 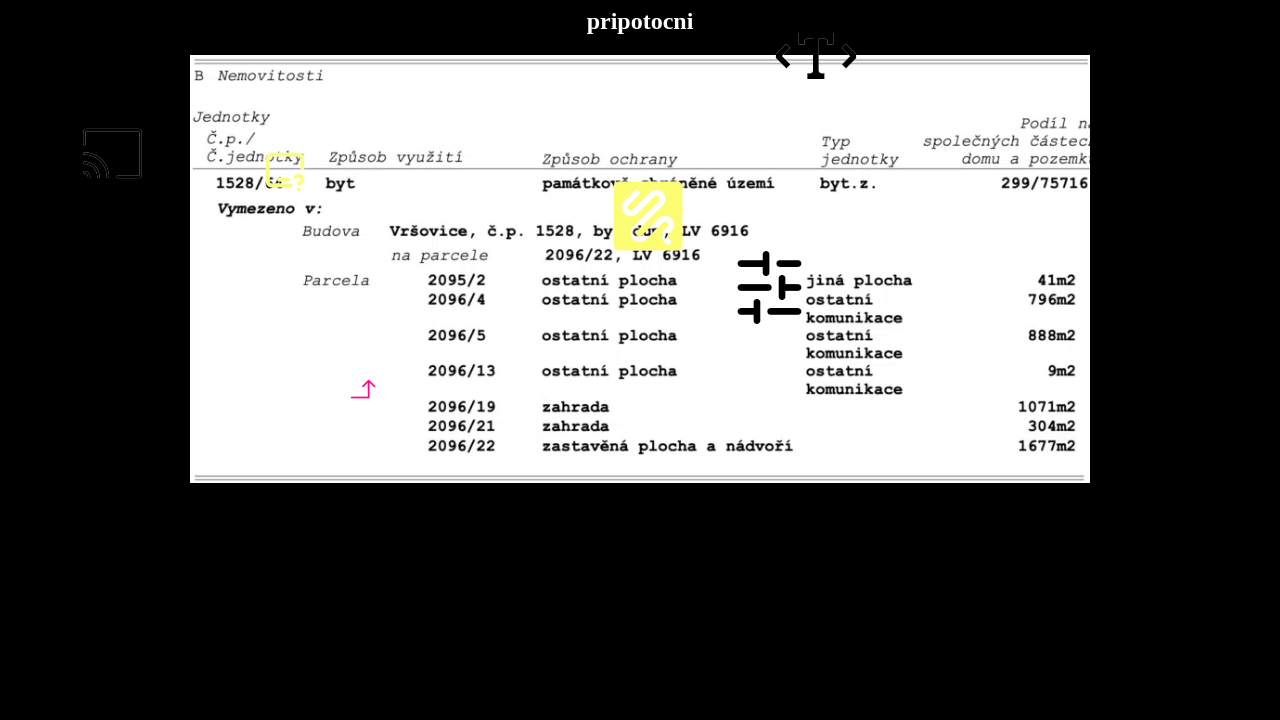 I want to click on adjust settings or preferences, so click(x=769, y=287).